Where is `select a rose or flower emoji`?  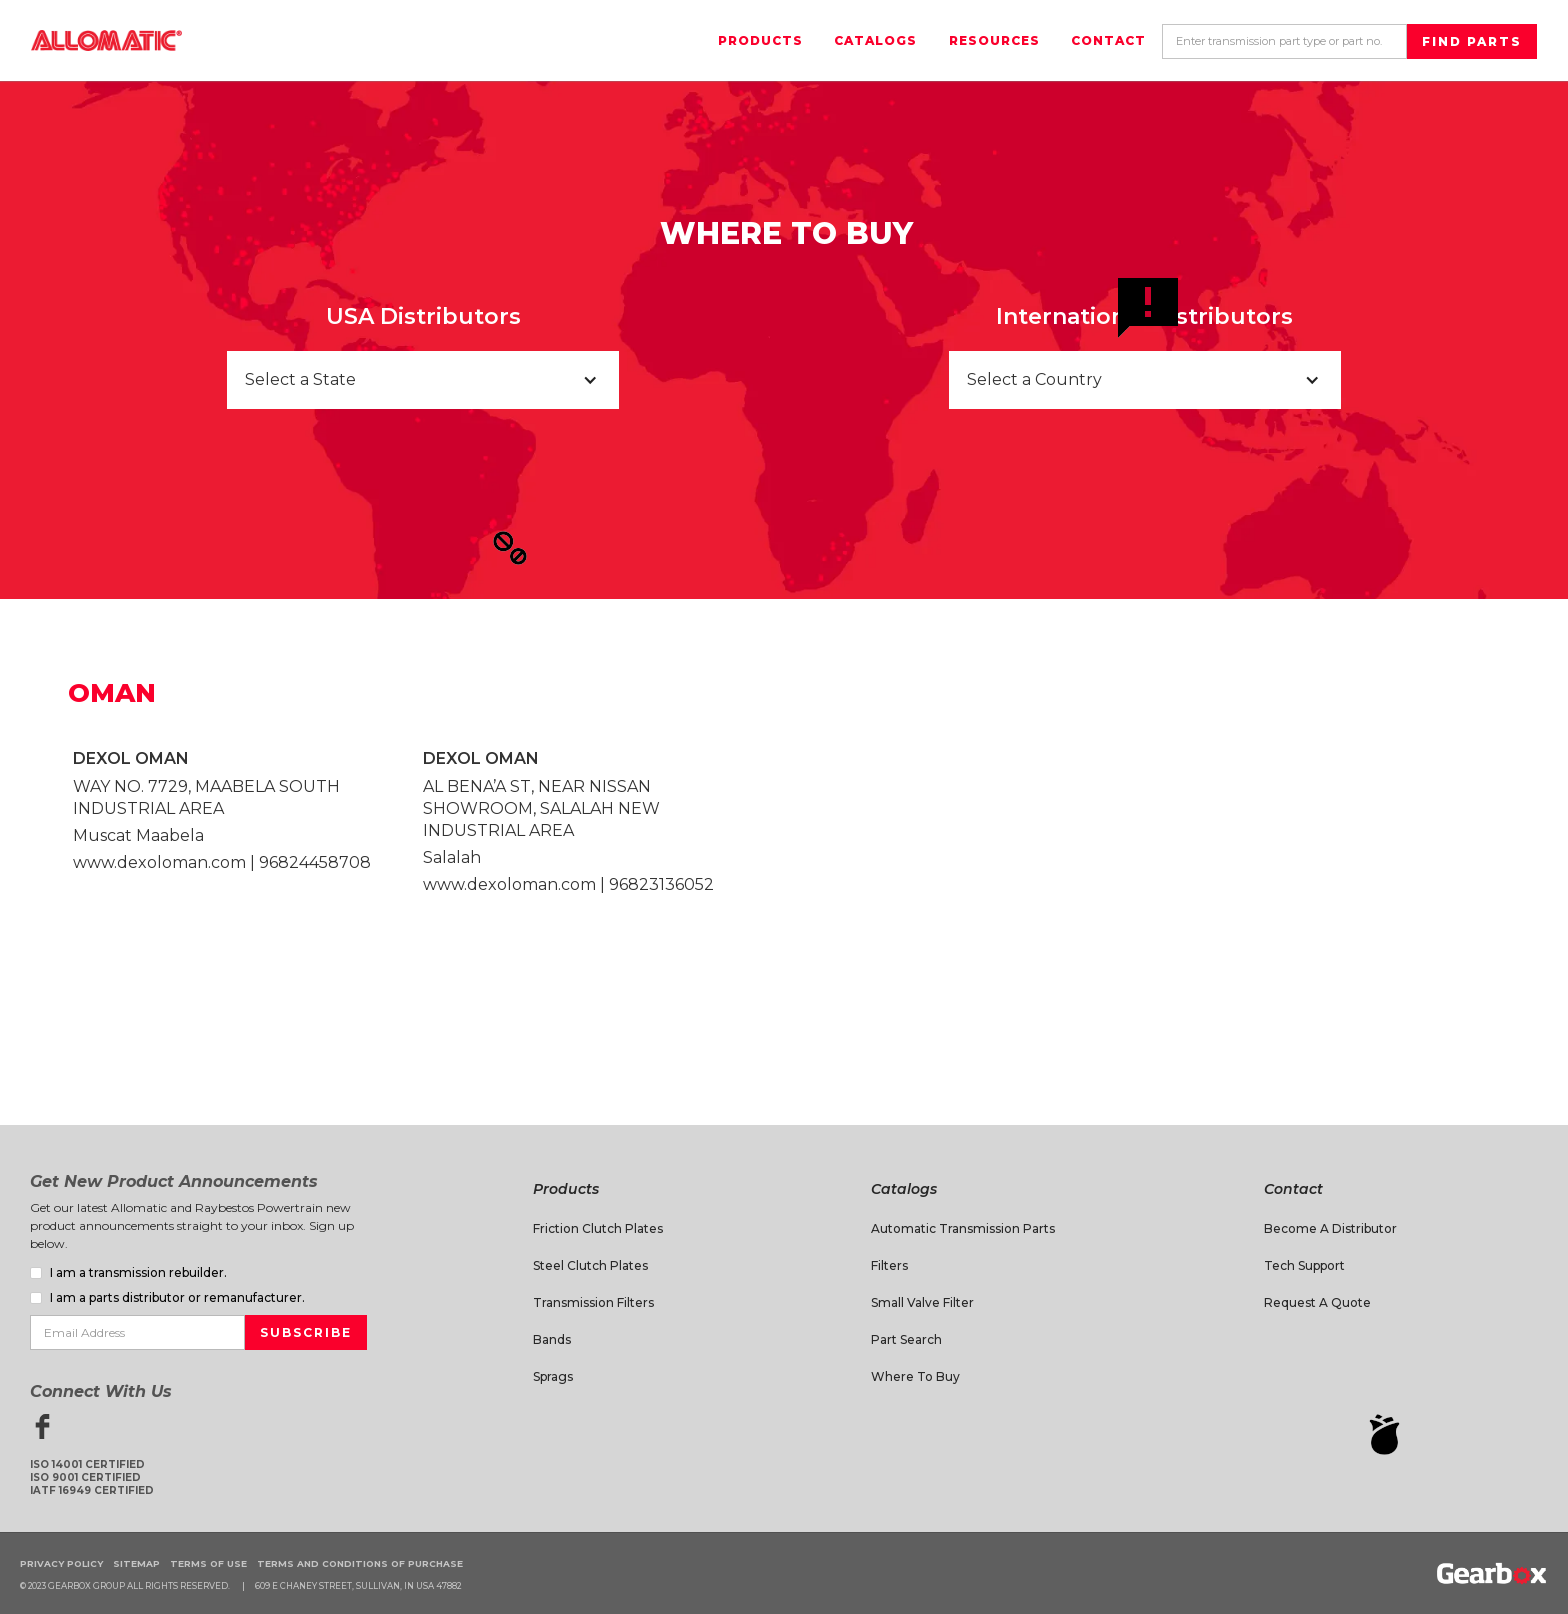 select a rose or flower emoji is located at coordinates (1384, 1434).